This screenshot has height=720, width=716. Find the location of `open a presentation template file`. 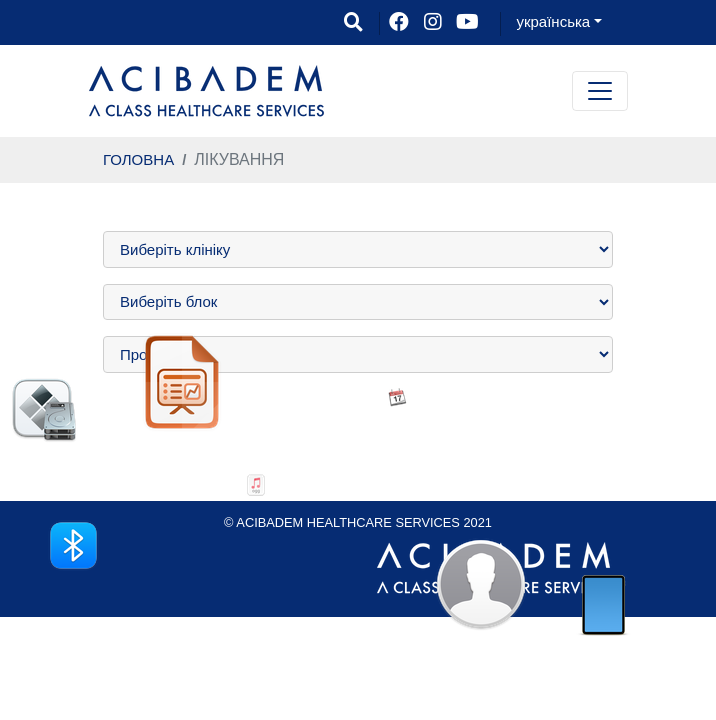

open a presentation template file is located at coordinates (182, 382).